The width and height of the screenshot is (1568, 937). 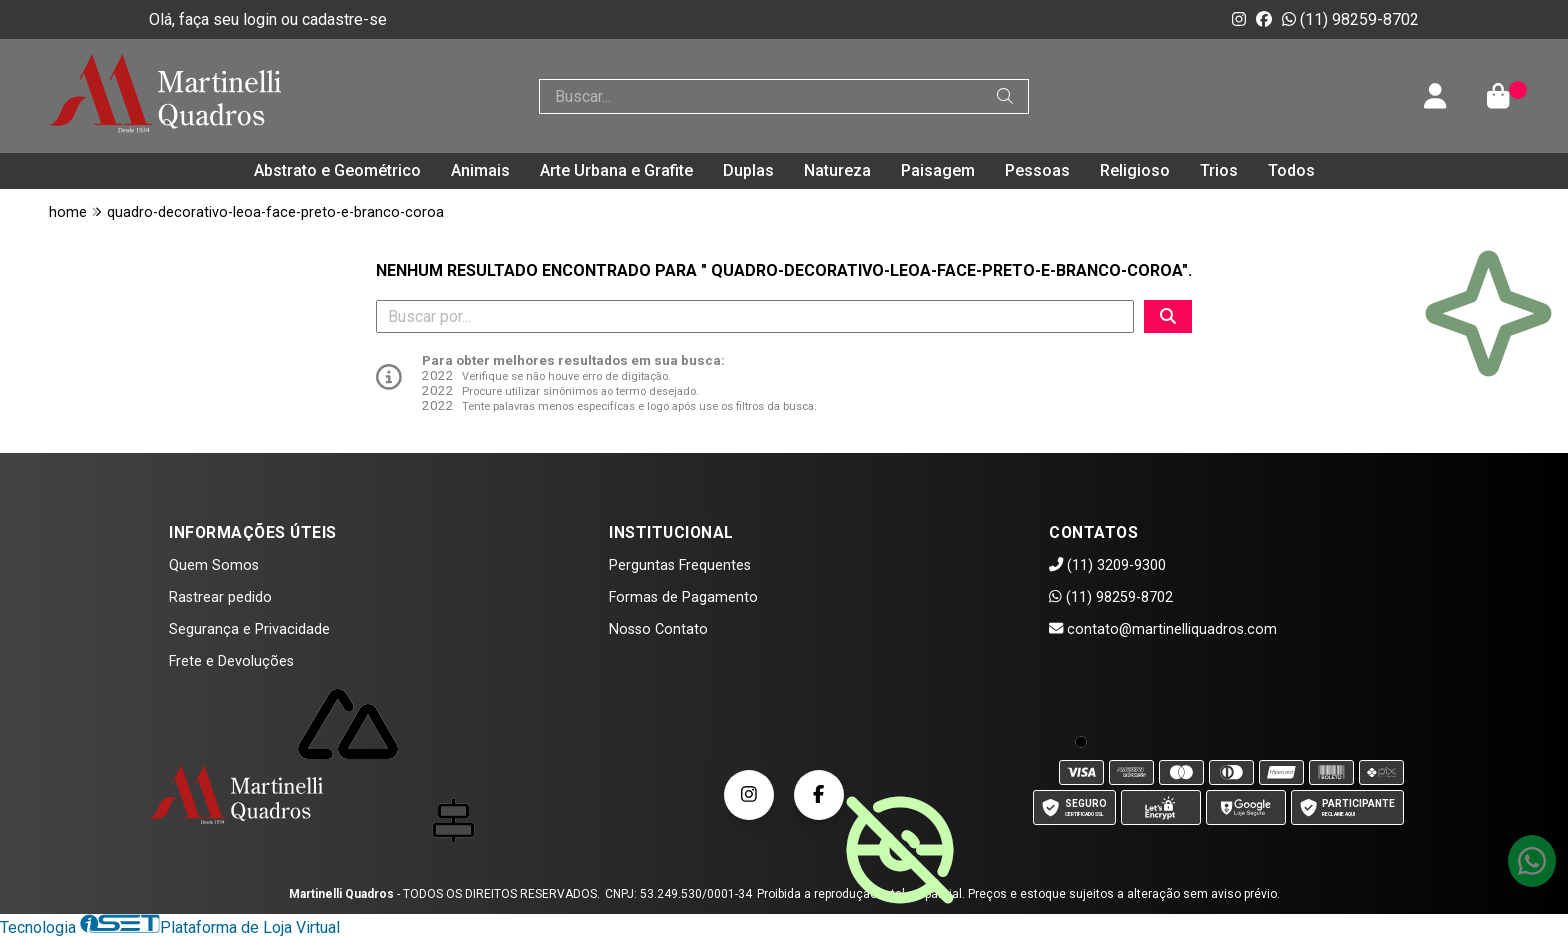 What do you see at coordinates (348, 724) in the screenshot?
I see `nuxt.js framework logo` at bounding box center [348, 724].